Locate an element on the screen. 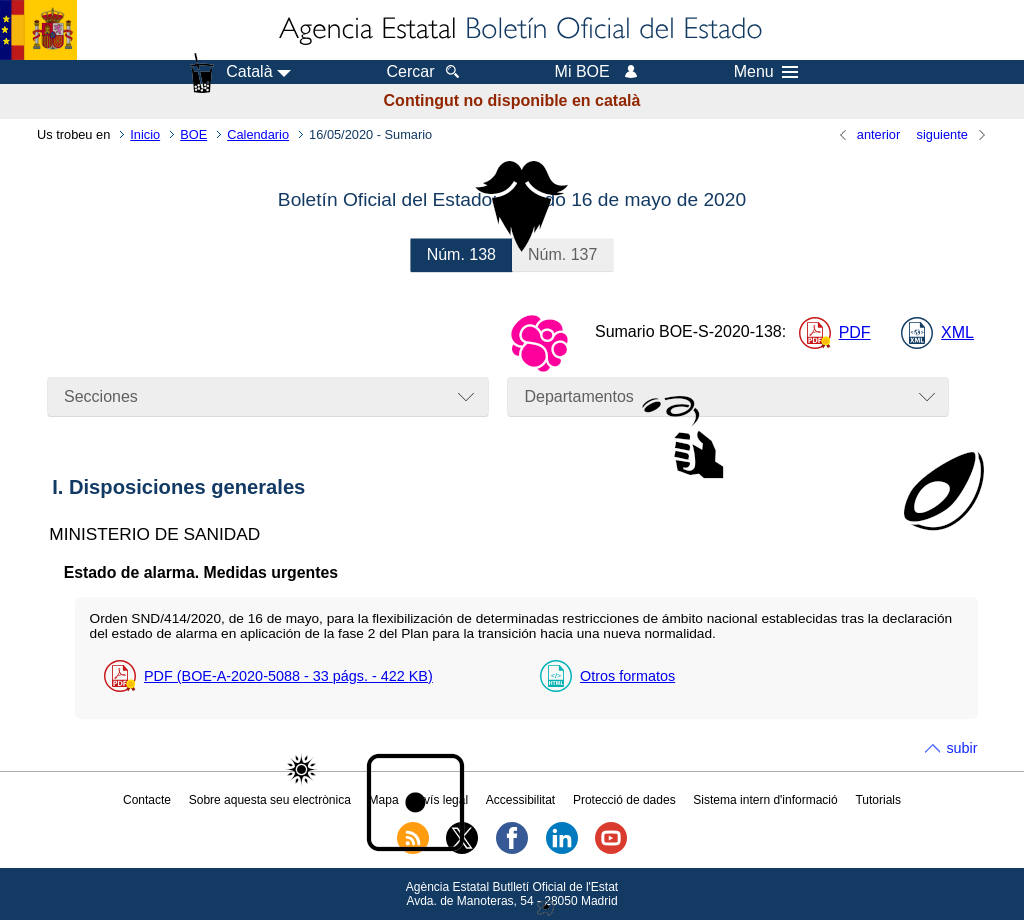 Image resolution: width=1024 pixels, height=920 pixels. indicates an organic or biological enemy type is located at coordinates (539, 343).